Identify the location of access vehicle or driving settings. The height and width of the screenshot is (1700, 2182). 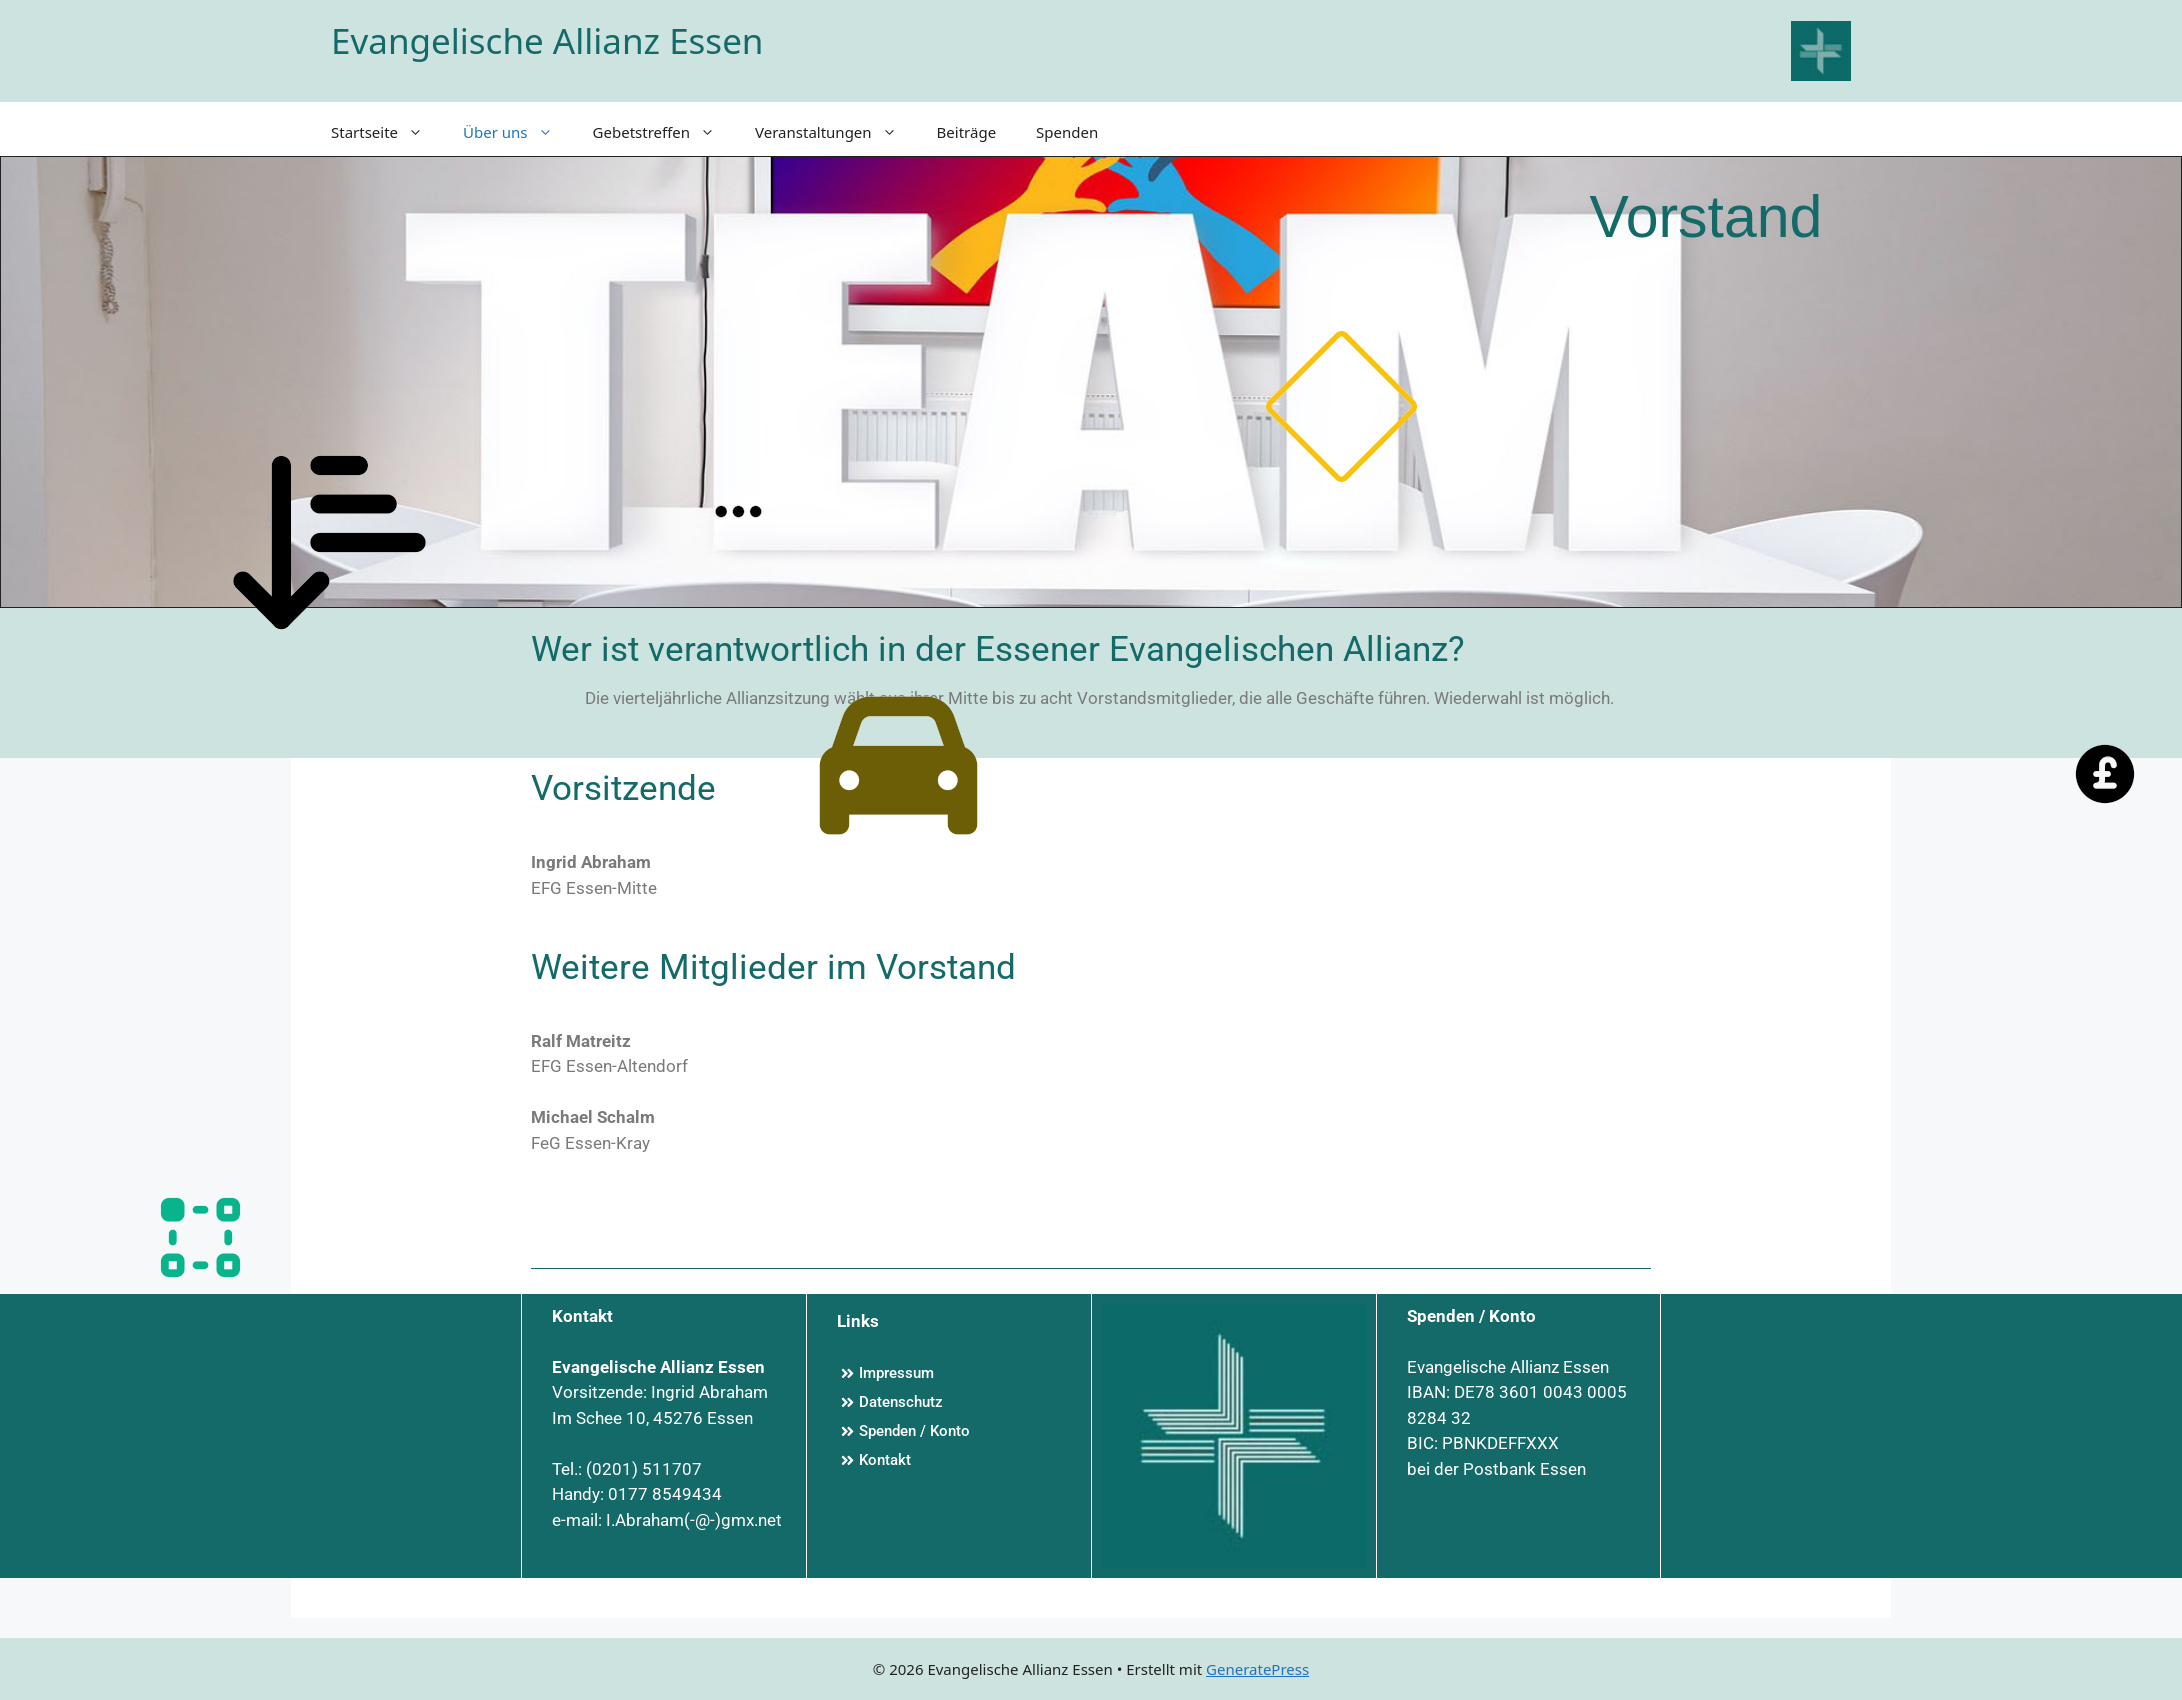
(898, 765).